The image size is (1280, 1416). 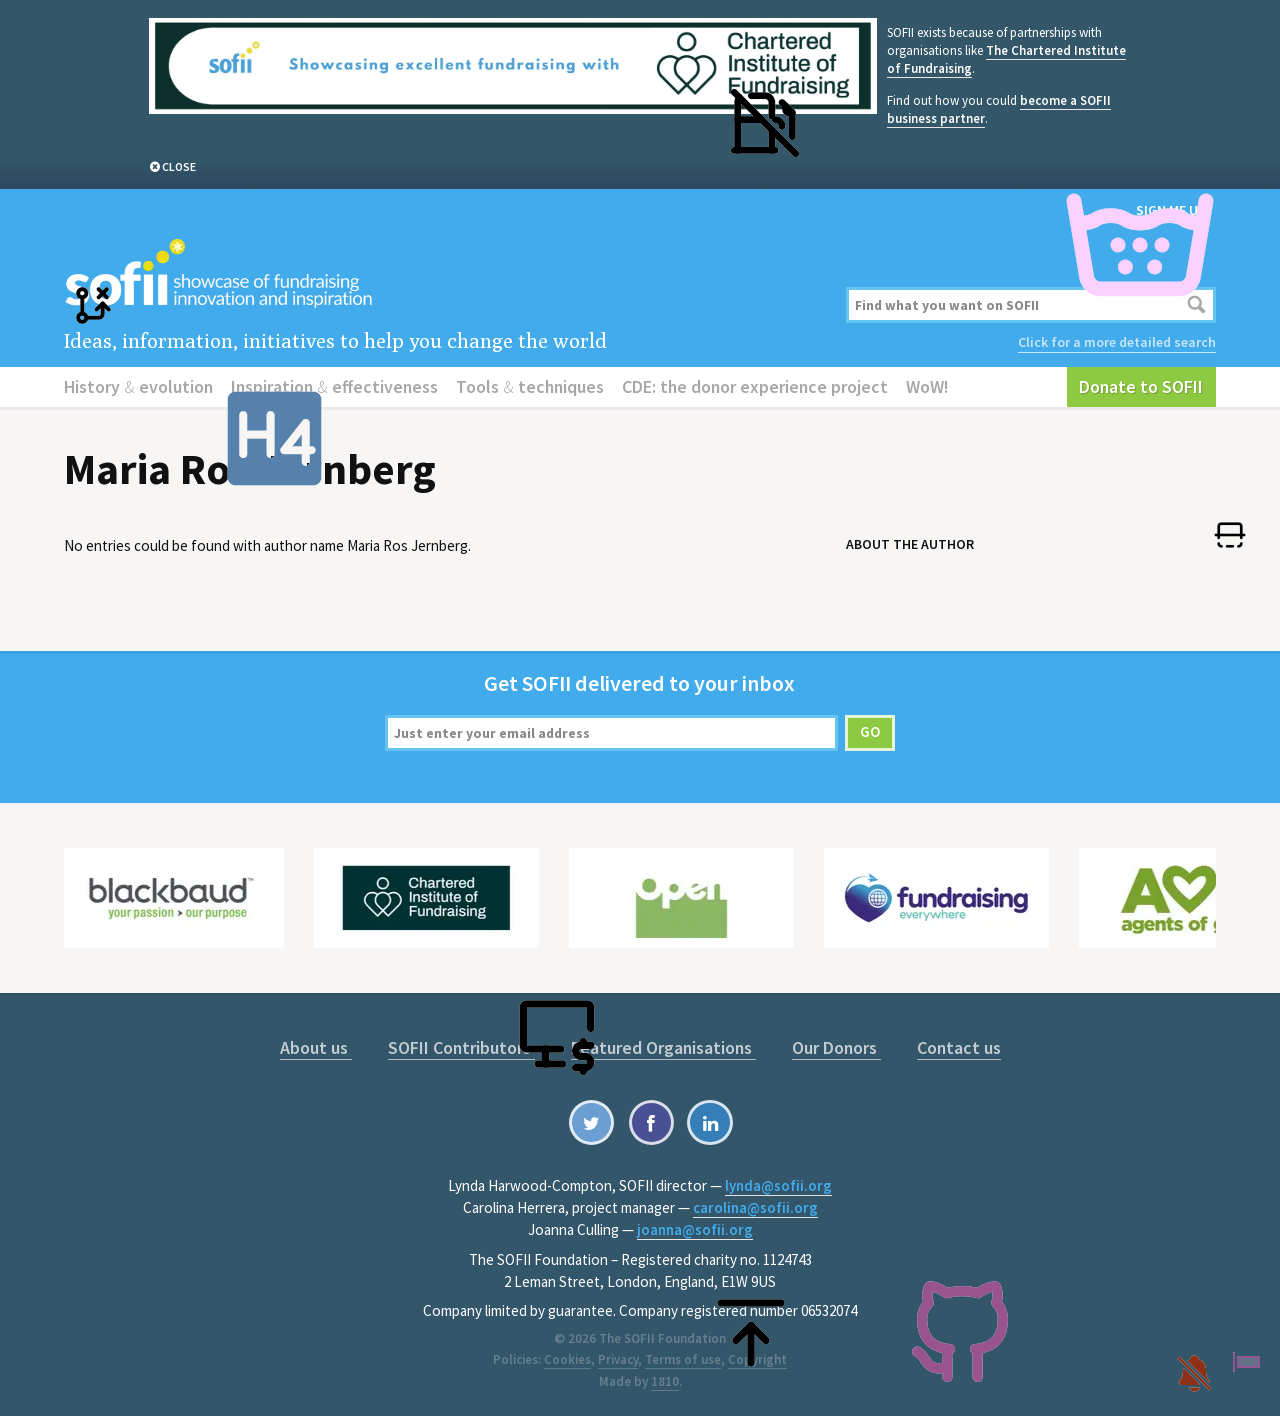 I want to click on align content to the left edge, so click(x=1246, y=1362).